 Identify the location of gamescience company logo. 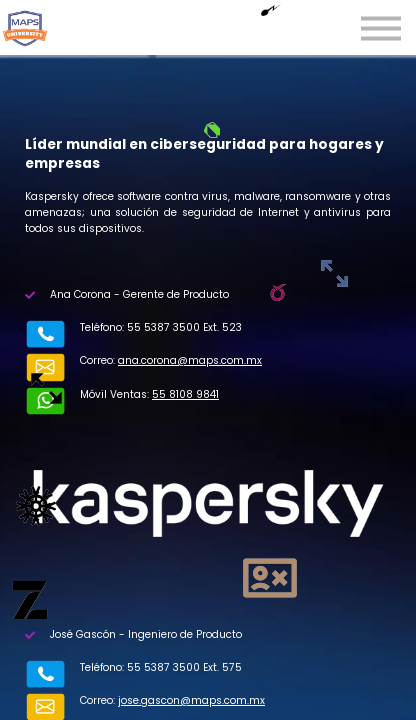
(271, 10).